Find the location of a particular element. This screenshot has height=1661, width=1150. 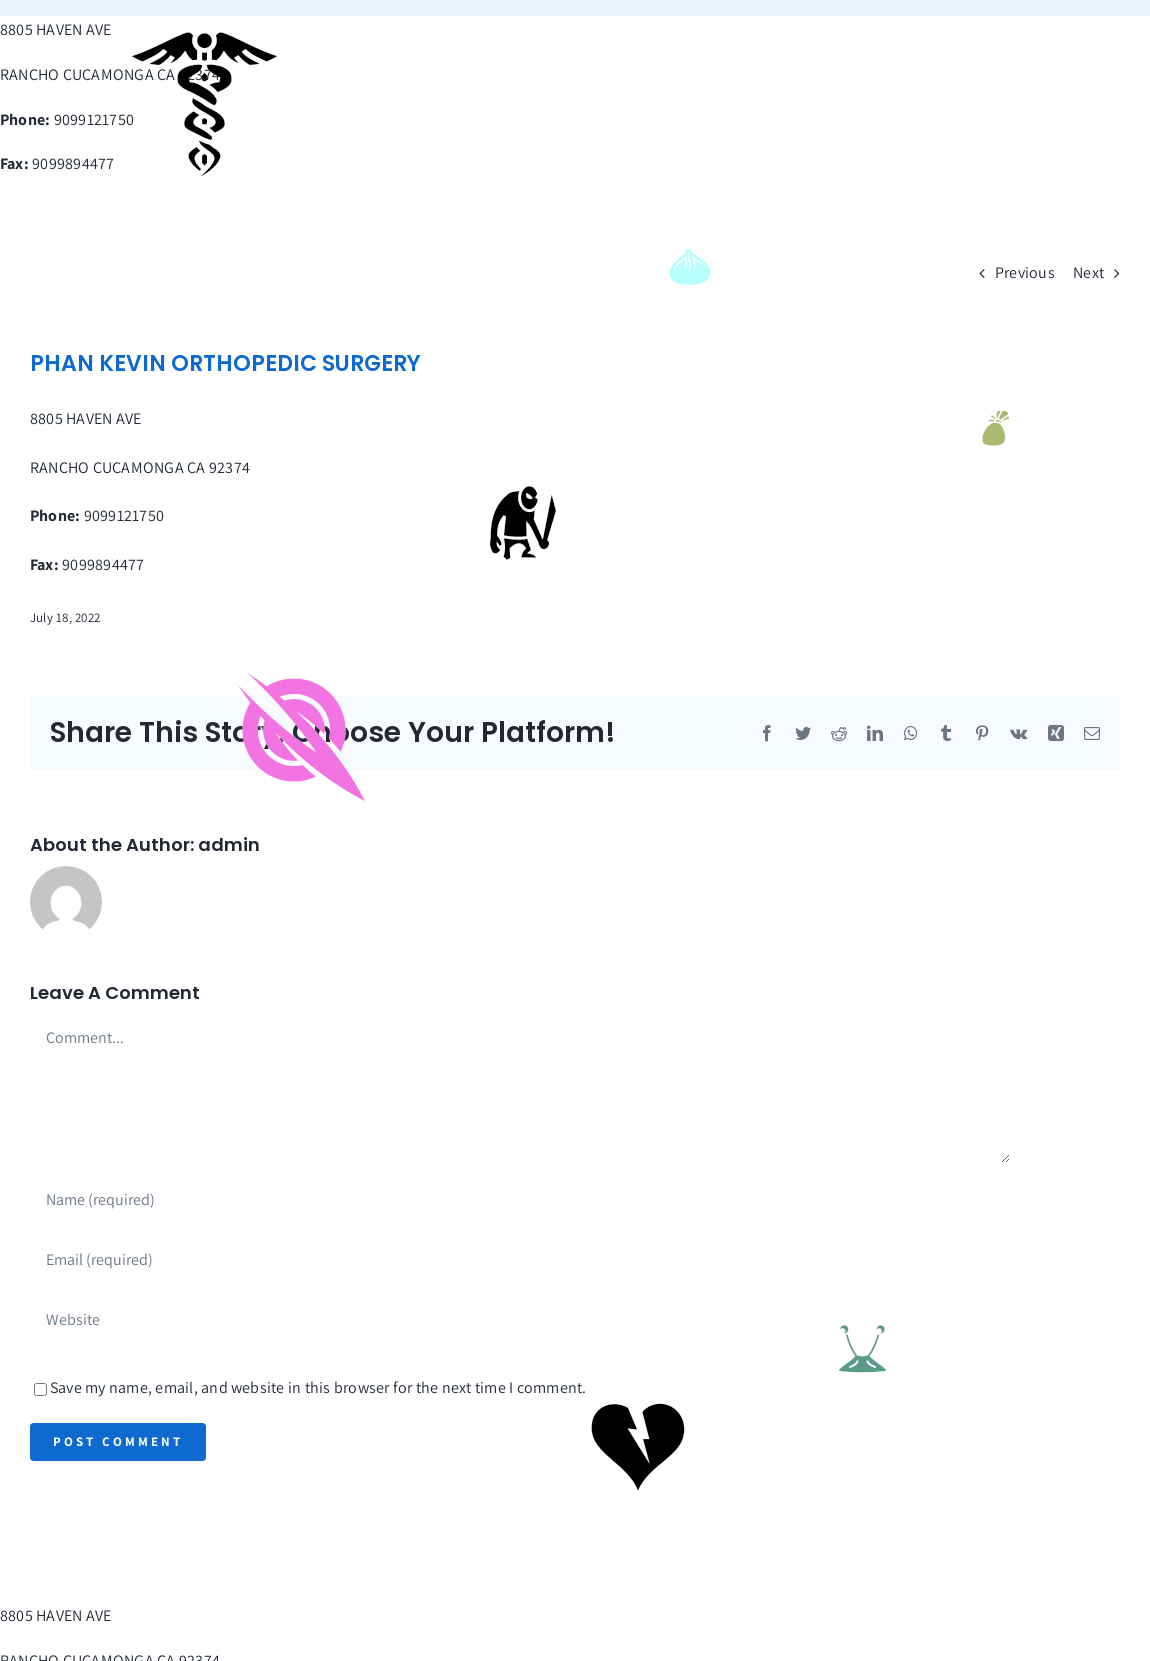

indicates slow loading or processing speed is located at coordinates (862, 1347).